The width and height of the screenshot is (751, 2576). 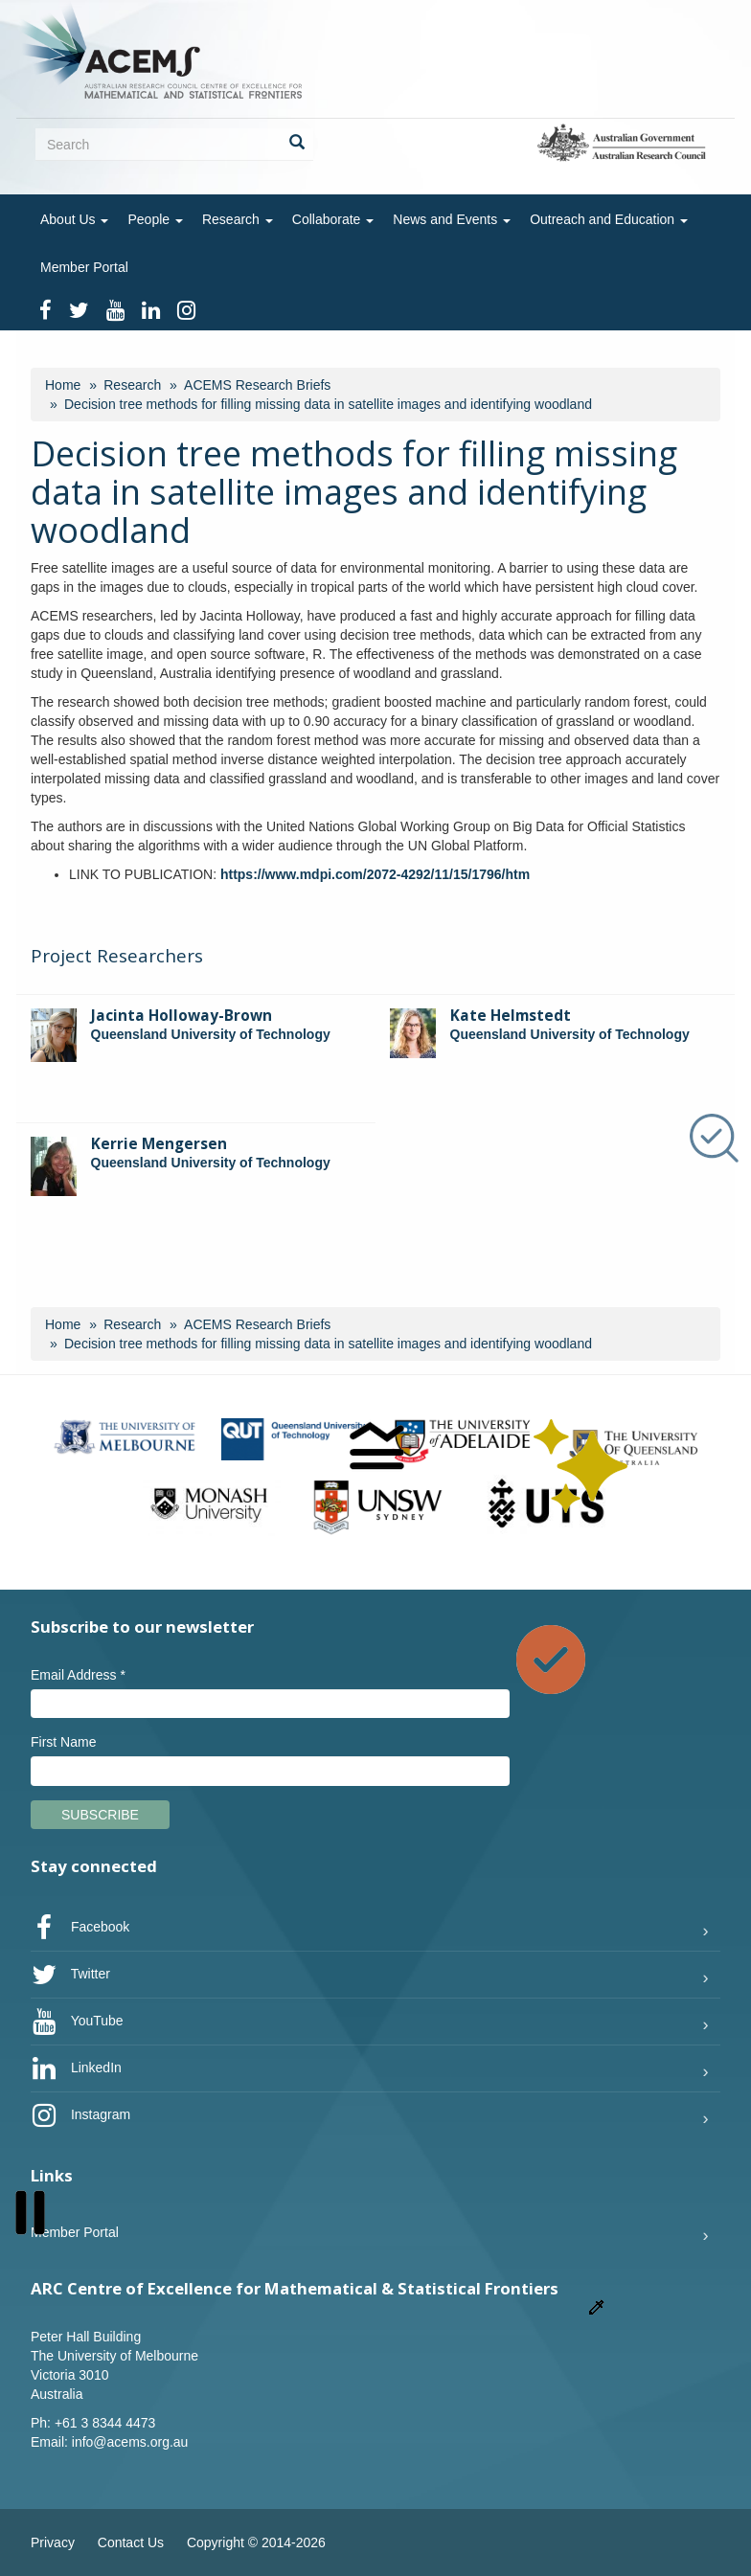 What do you see at coordinates (580, 1466) in the screenshot?
I see `indicates AI-generated or enhanced content` at bounding box center [580, 1466].